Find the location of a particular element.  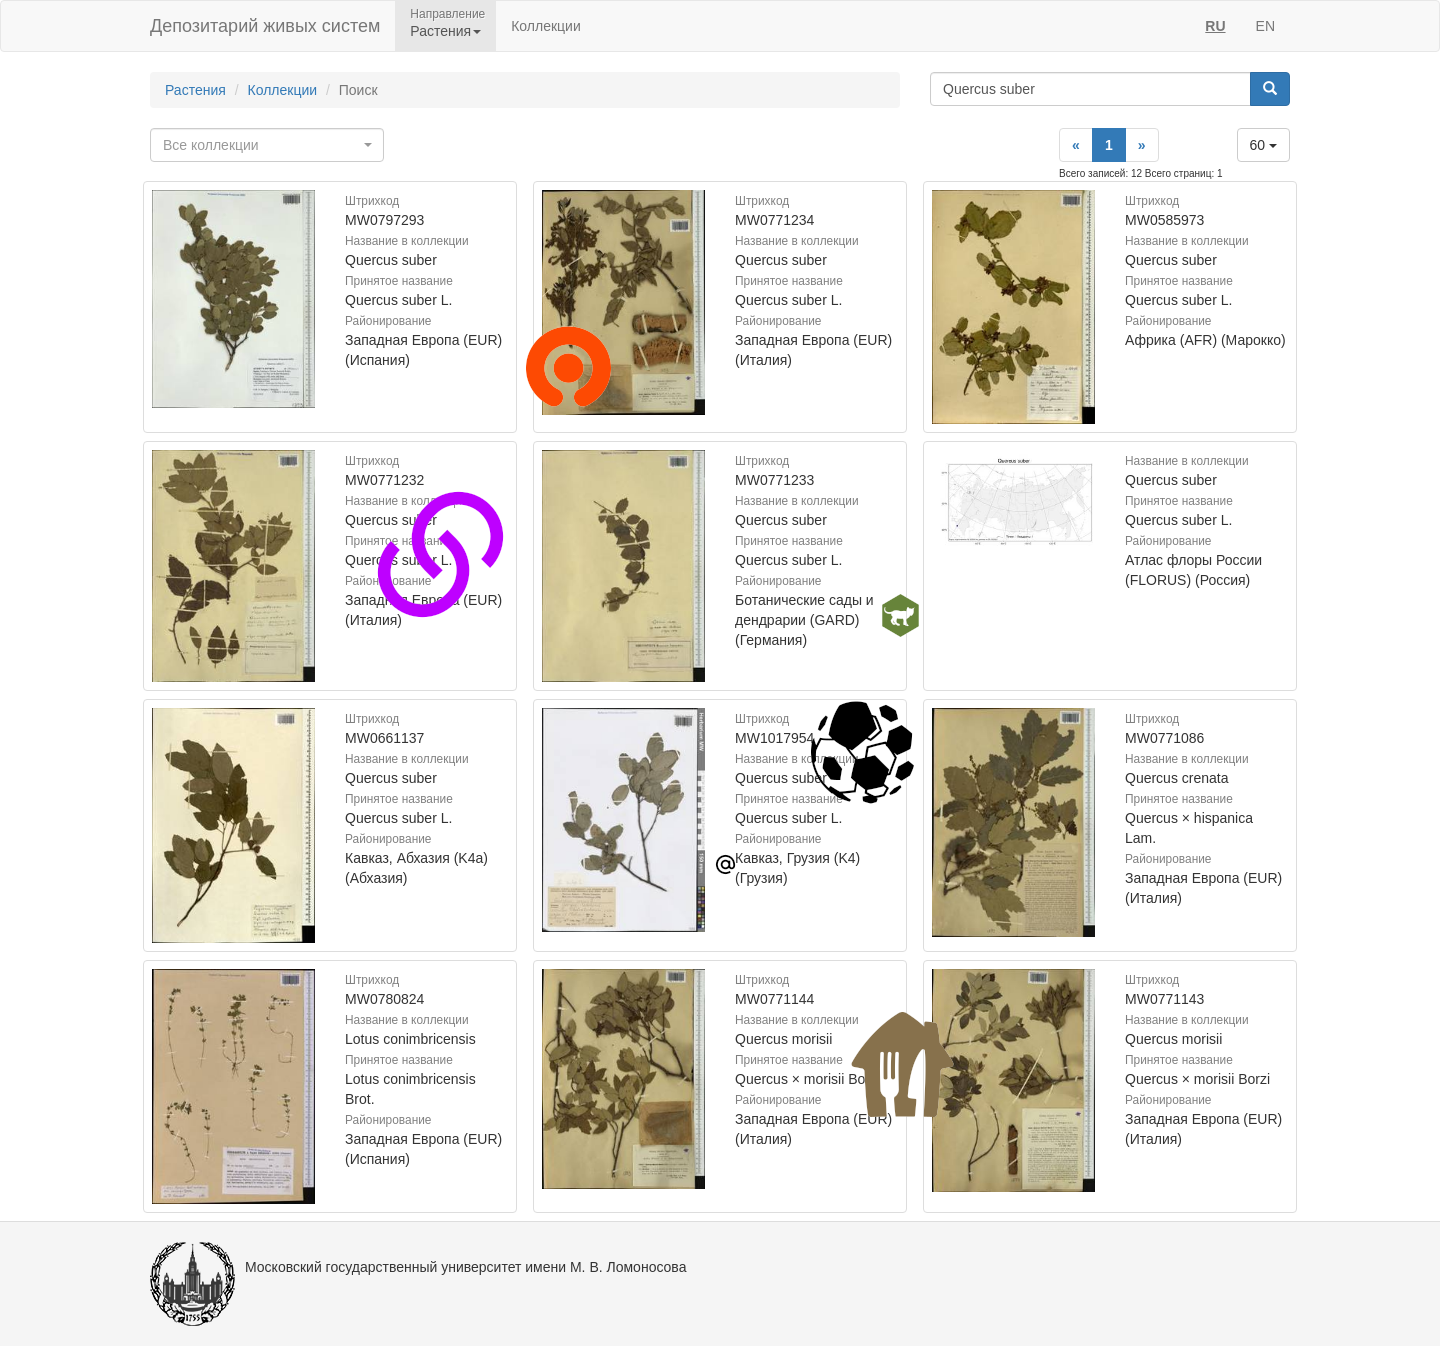

compose a new email is located at coordinates (725, 864).